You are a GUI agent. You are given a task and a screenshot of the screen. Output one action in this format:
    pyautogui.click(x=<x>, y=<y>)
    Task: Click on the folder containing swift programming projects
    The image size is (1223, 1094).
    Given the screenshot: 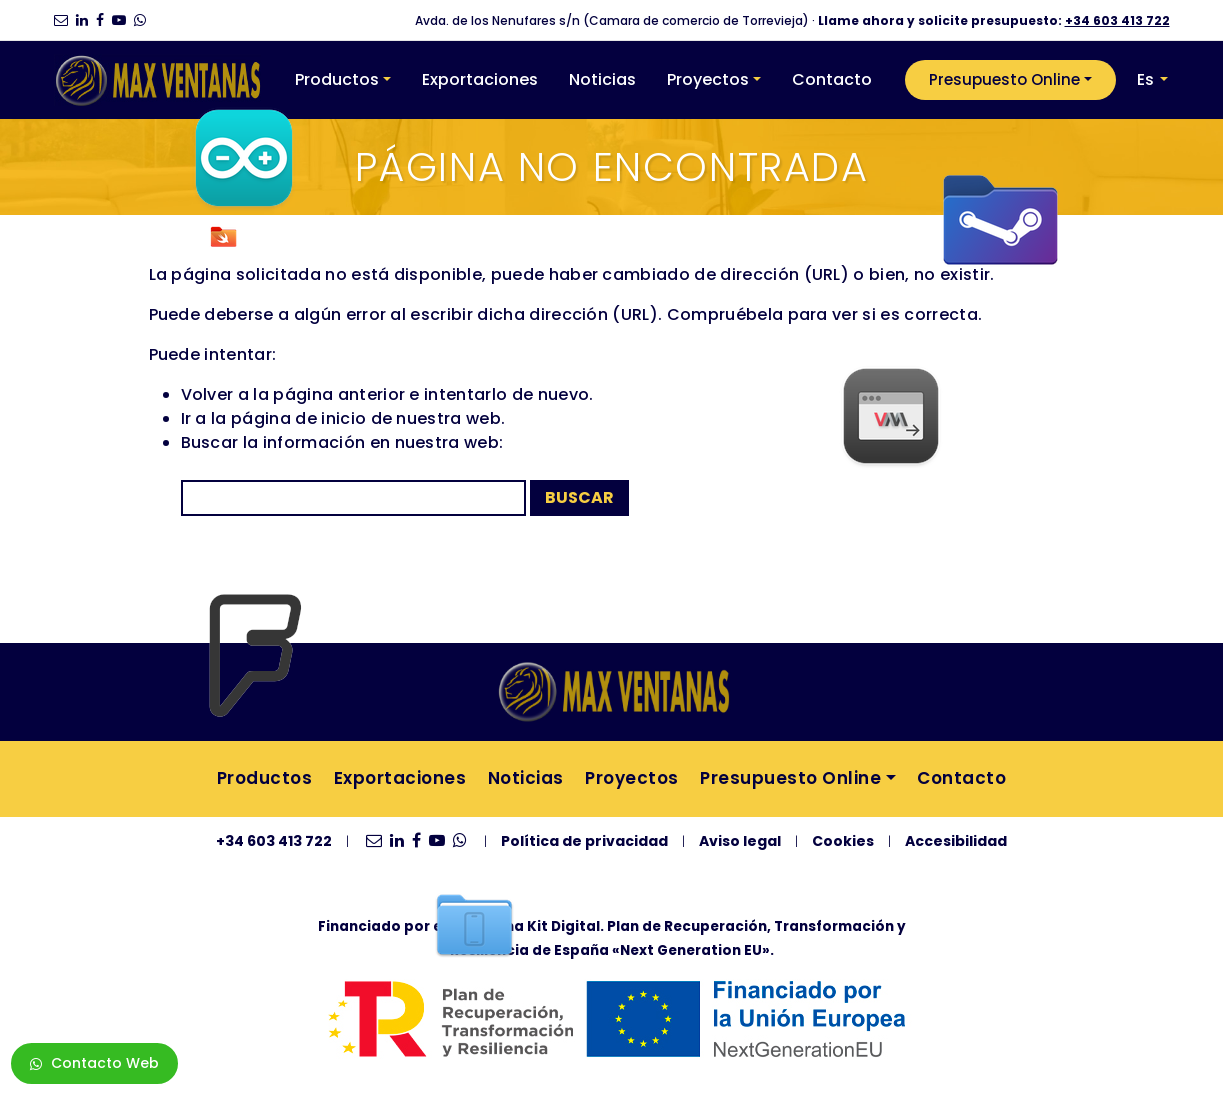 What is the action you would take?
    pyautogui.click(x=223, y=237)
    